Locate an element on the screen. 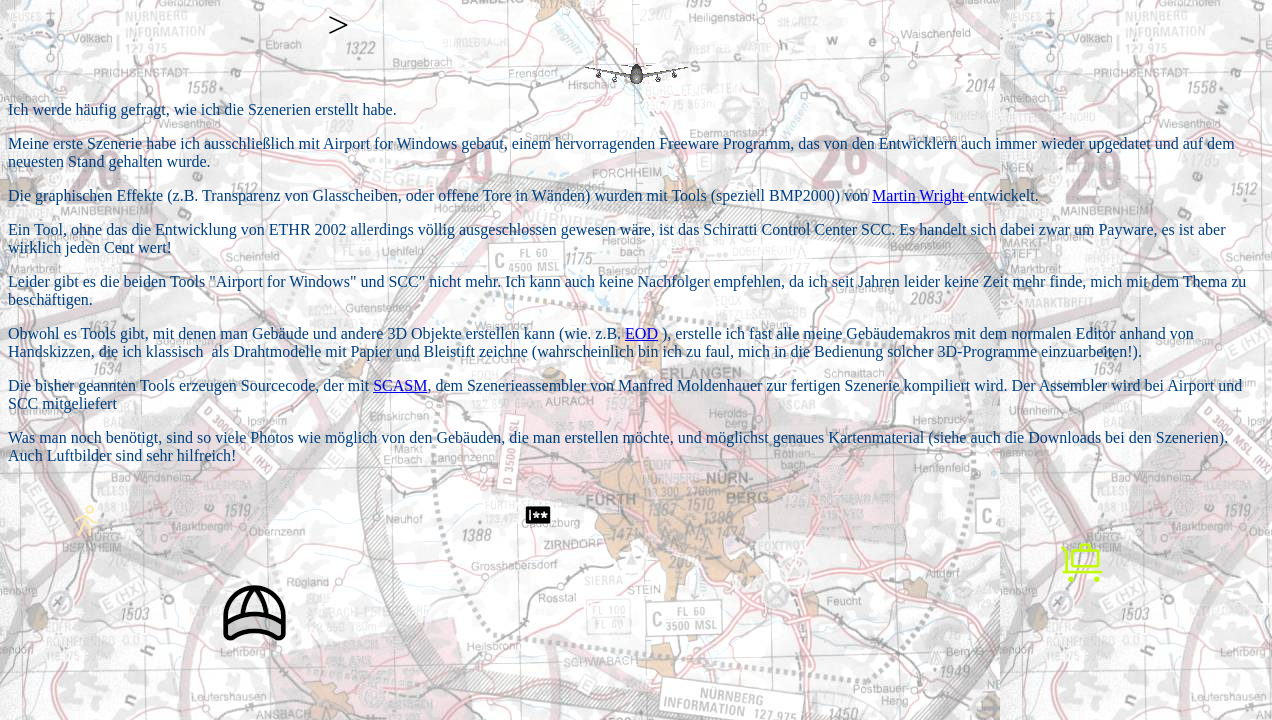 The width and height of the screenshot is (1272, 720). access luggage or baggage services is located at coordinates (1081, 562).